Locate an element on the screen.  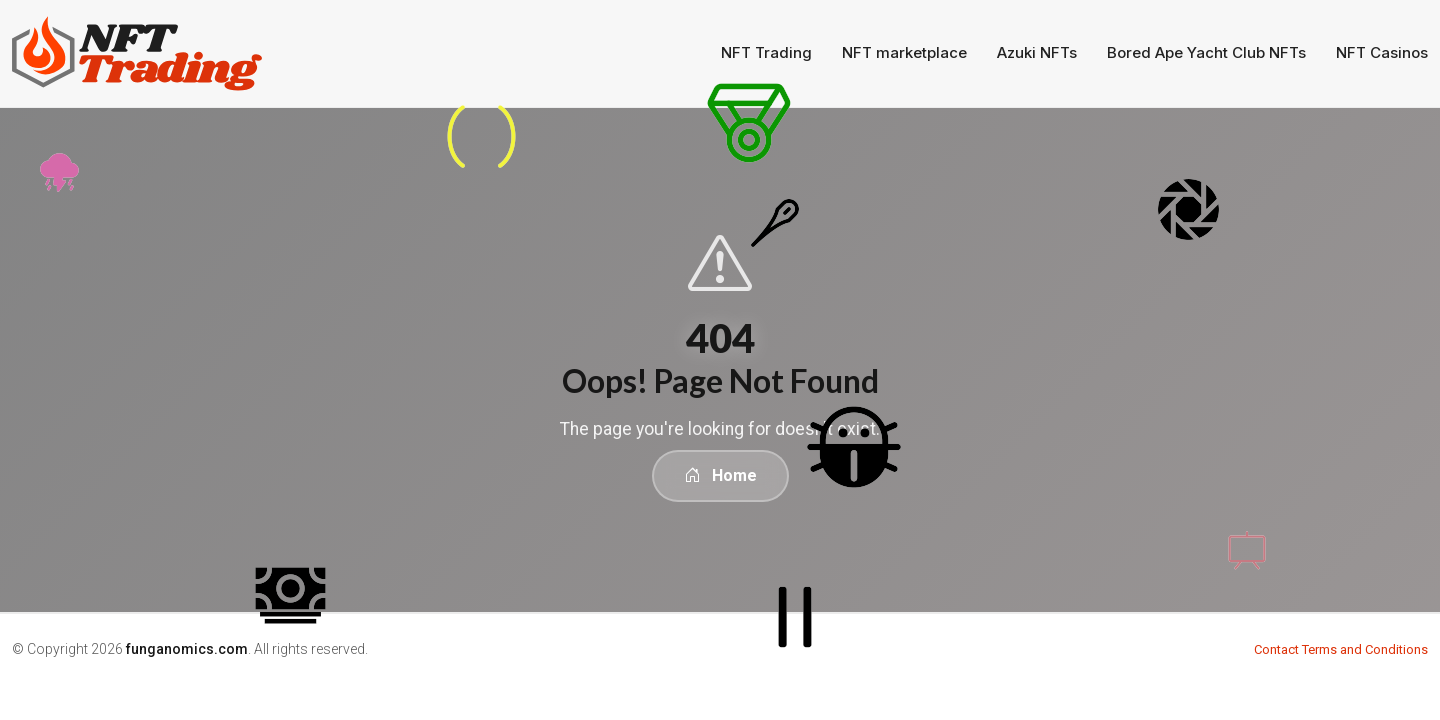
view your cash balance is located at coordinates (290, 595).